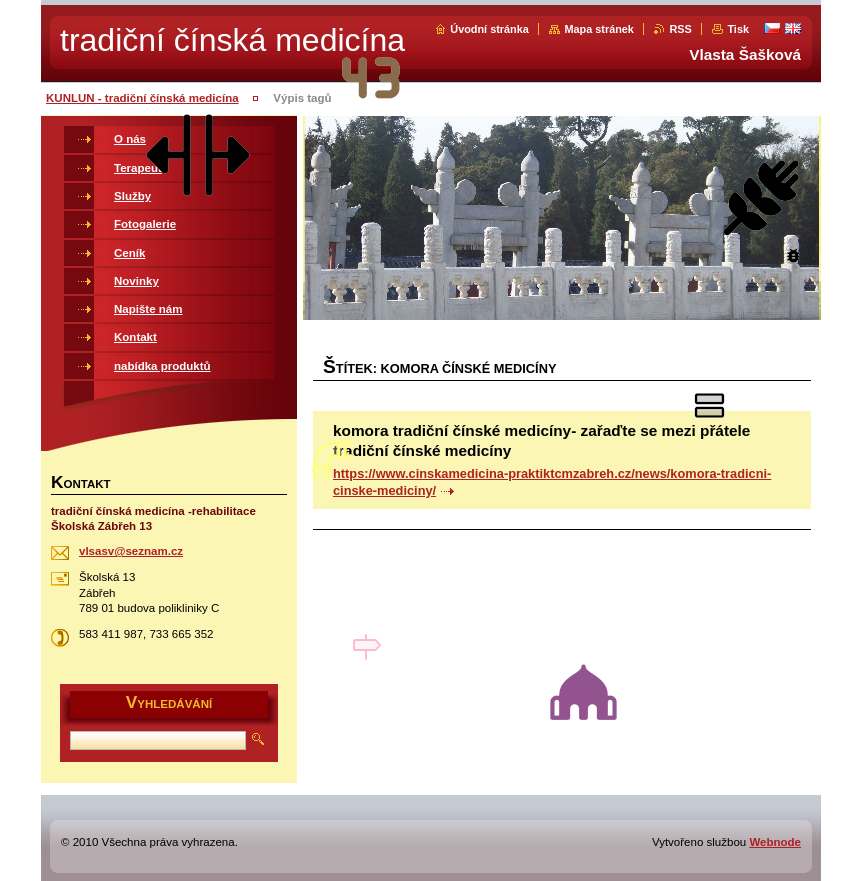 Image resolution: width=862 pixels, height=881 pixels. I want to click on report a bug or issue, so click(793, 255).